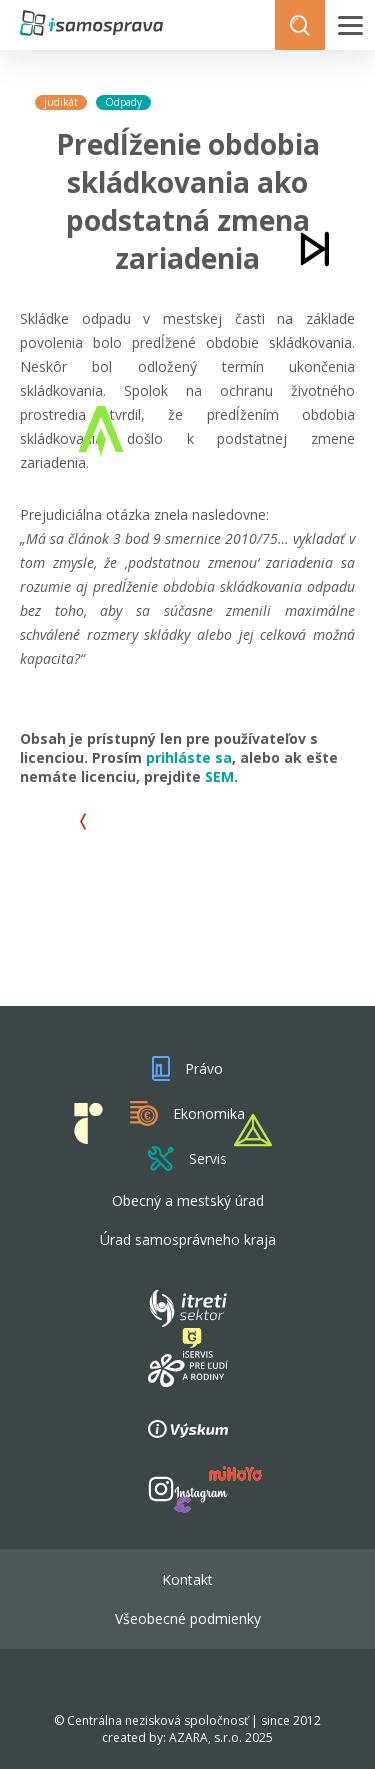 The width and height of the screenshot is (375, 1769). I want to click on link to GNU Social profile, so click(192, 1338).